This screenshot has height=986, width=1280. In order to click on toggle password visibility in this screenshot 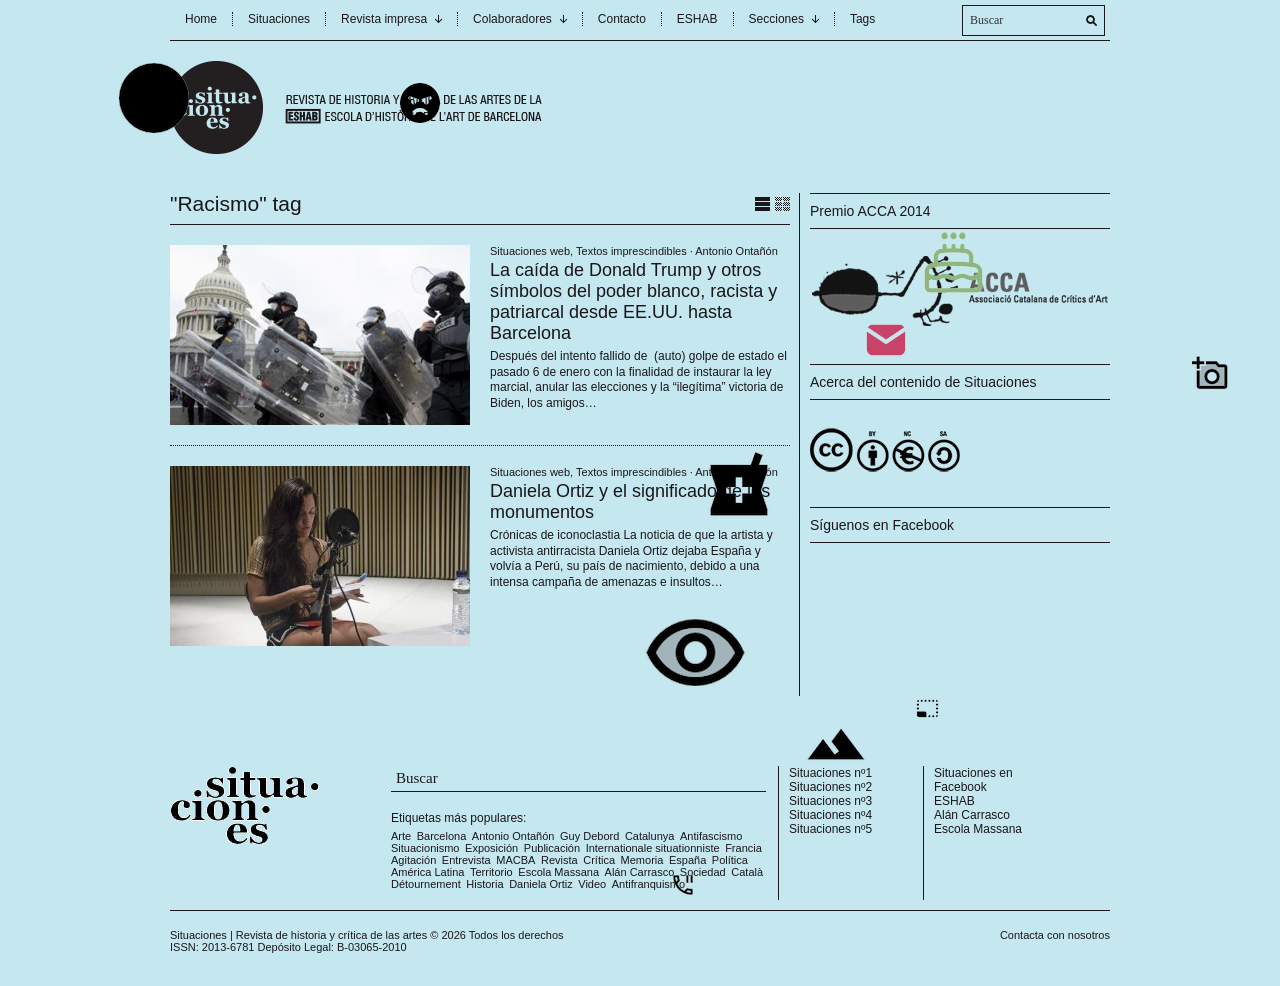, I will do `click(695, 652)`.